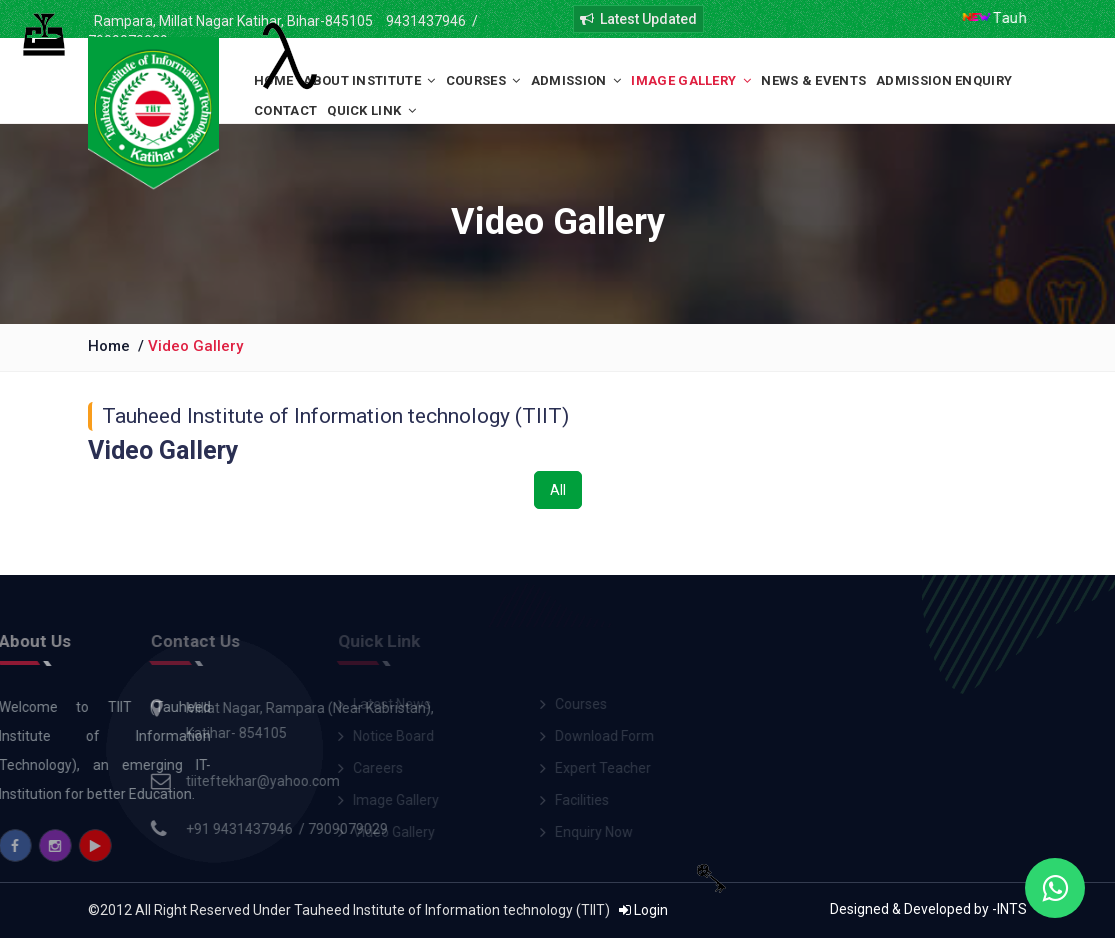  Describe the element at coordinates (288, 56) in the screenshot. I see `access lambda or serverless function settings` at that location.